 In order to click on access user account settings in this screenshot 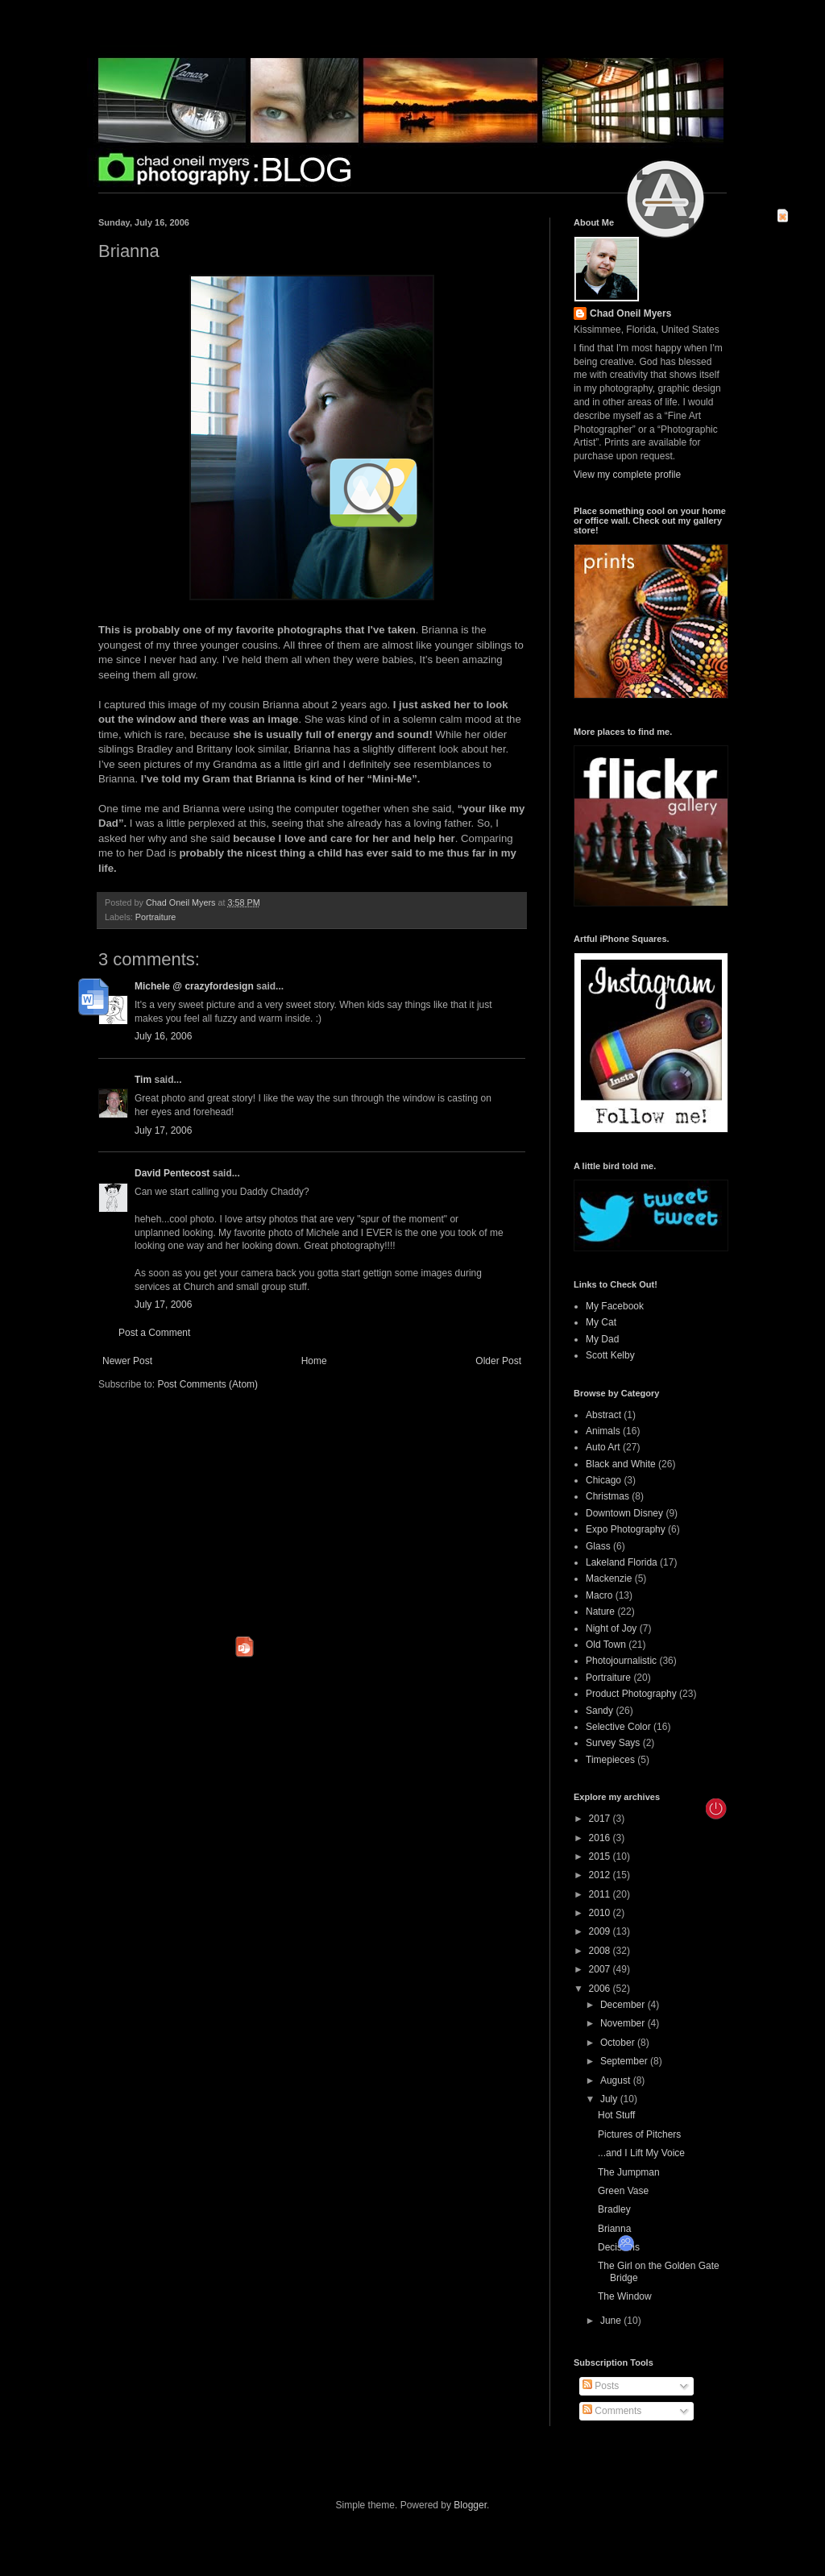, I will do `click(626, 2243)`.